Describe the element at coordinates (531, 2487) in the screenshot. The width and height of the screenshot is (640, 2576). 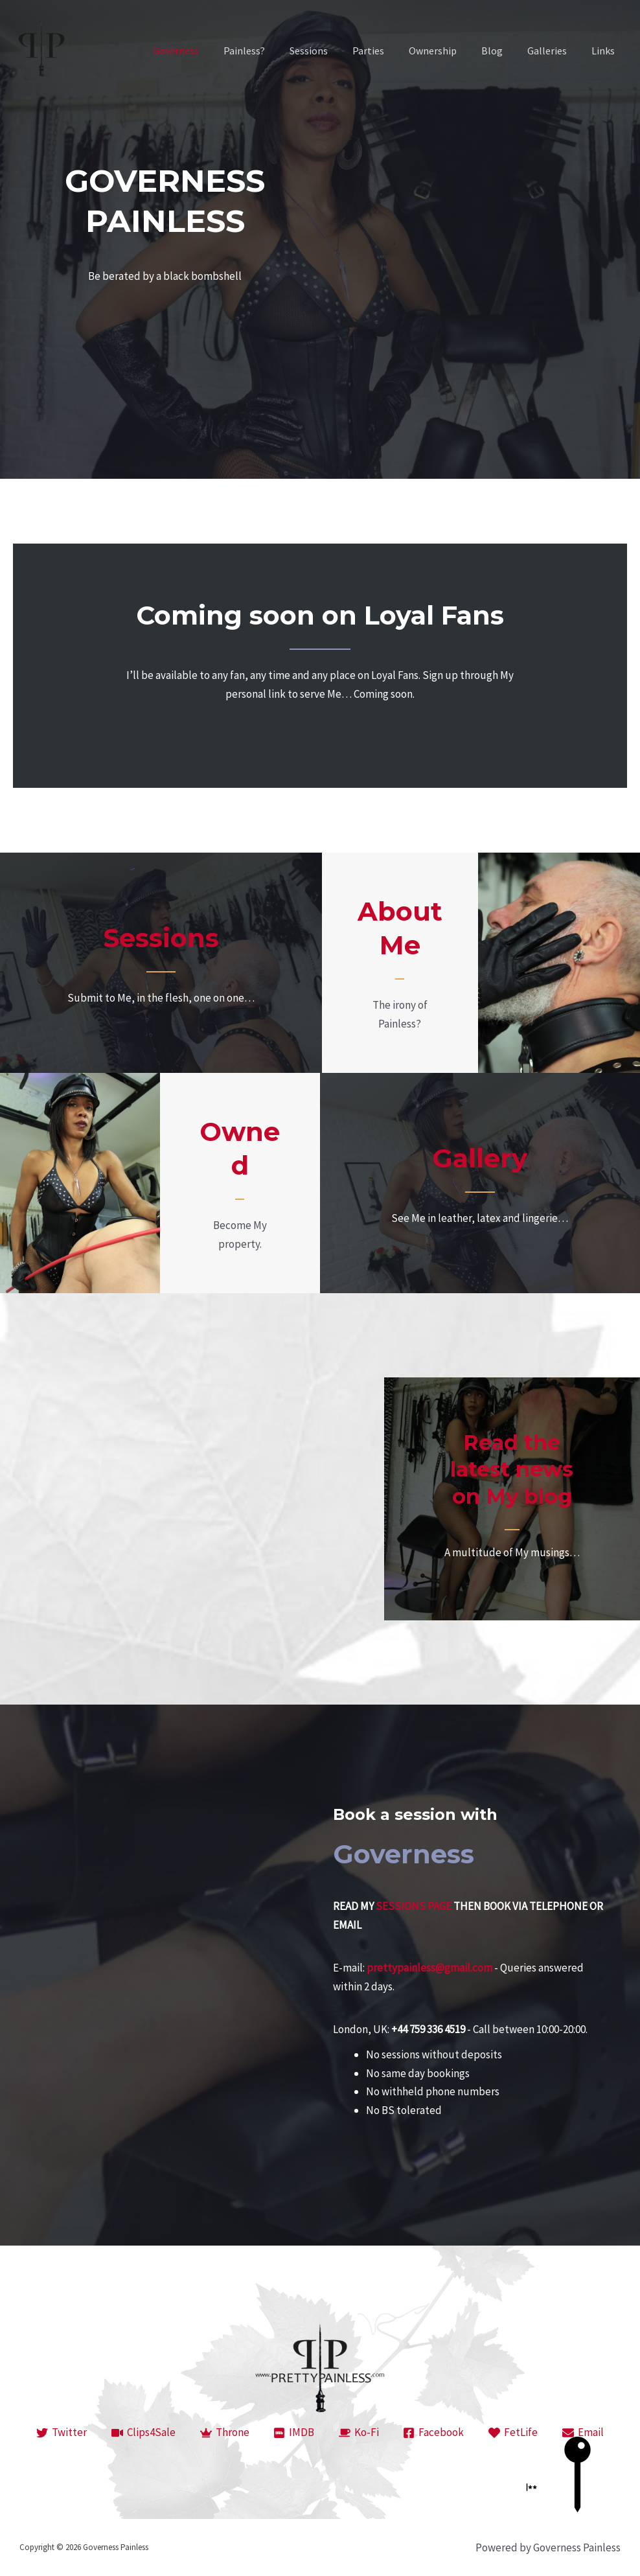
I see `enter or view password field` at that location.